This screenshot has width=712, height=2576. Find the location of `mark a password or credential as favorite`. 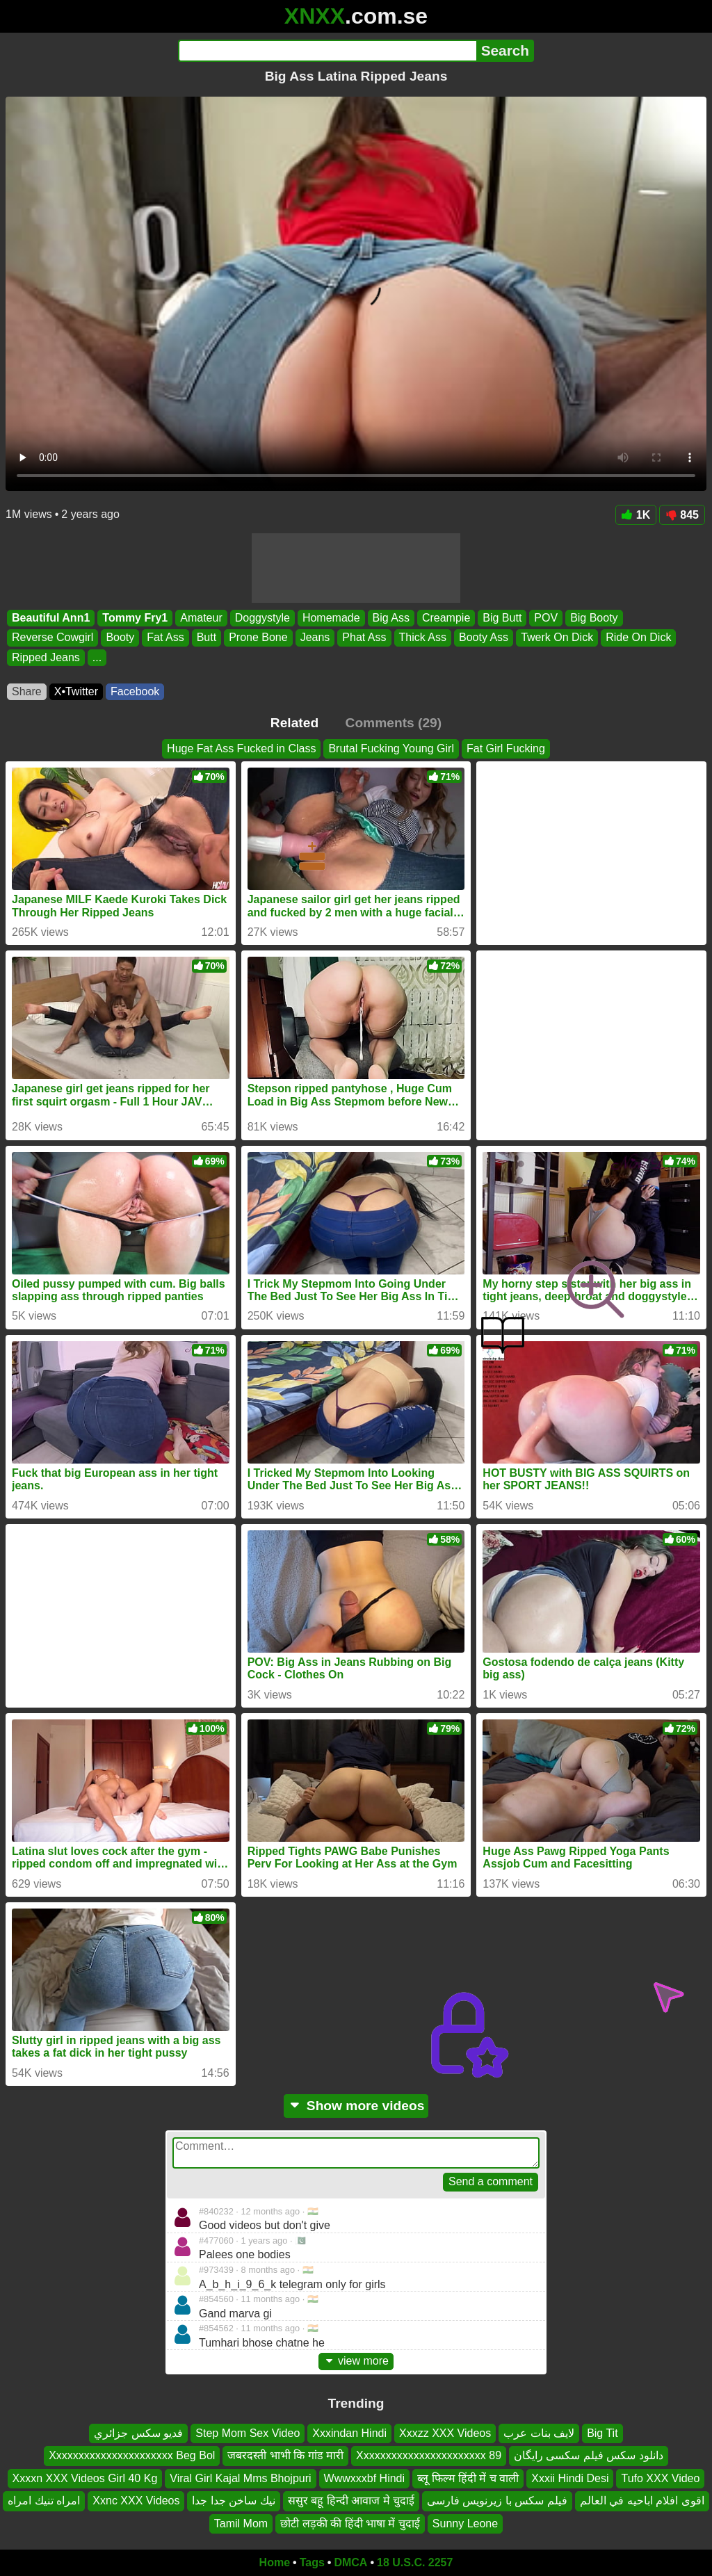

mark a password or credential as favorite is located at coordinates (464, 2033).